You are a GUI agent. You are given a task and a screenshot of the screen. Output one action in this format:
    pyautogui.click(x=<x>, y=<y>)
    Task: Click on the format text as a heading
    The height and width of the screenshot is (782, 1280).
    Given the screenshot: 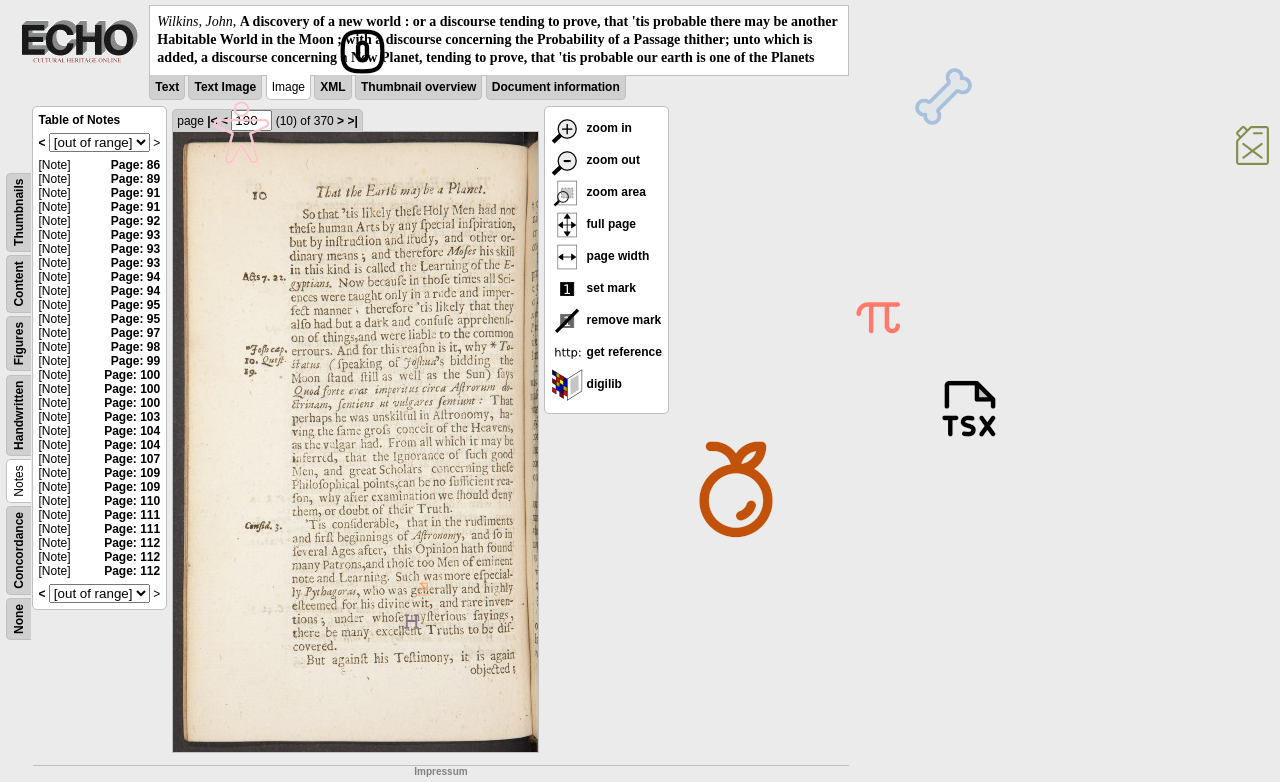 What is the action you would take?
    pyautogui.click(x=411, y=621)
    